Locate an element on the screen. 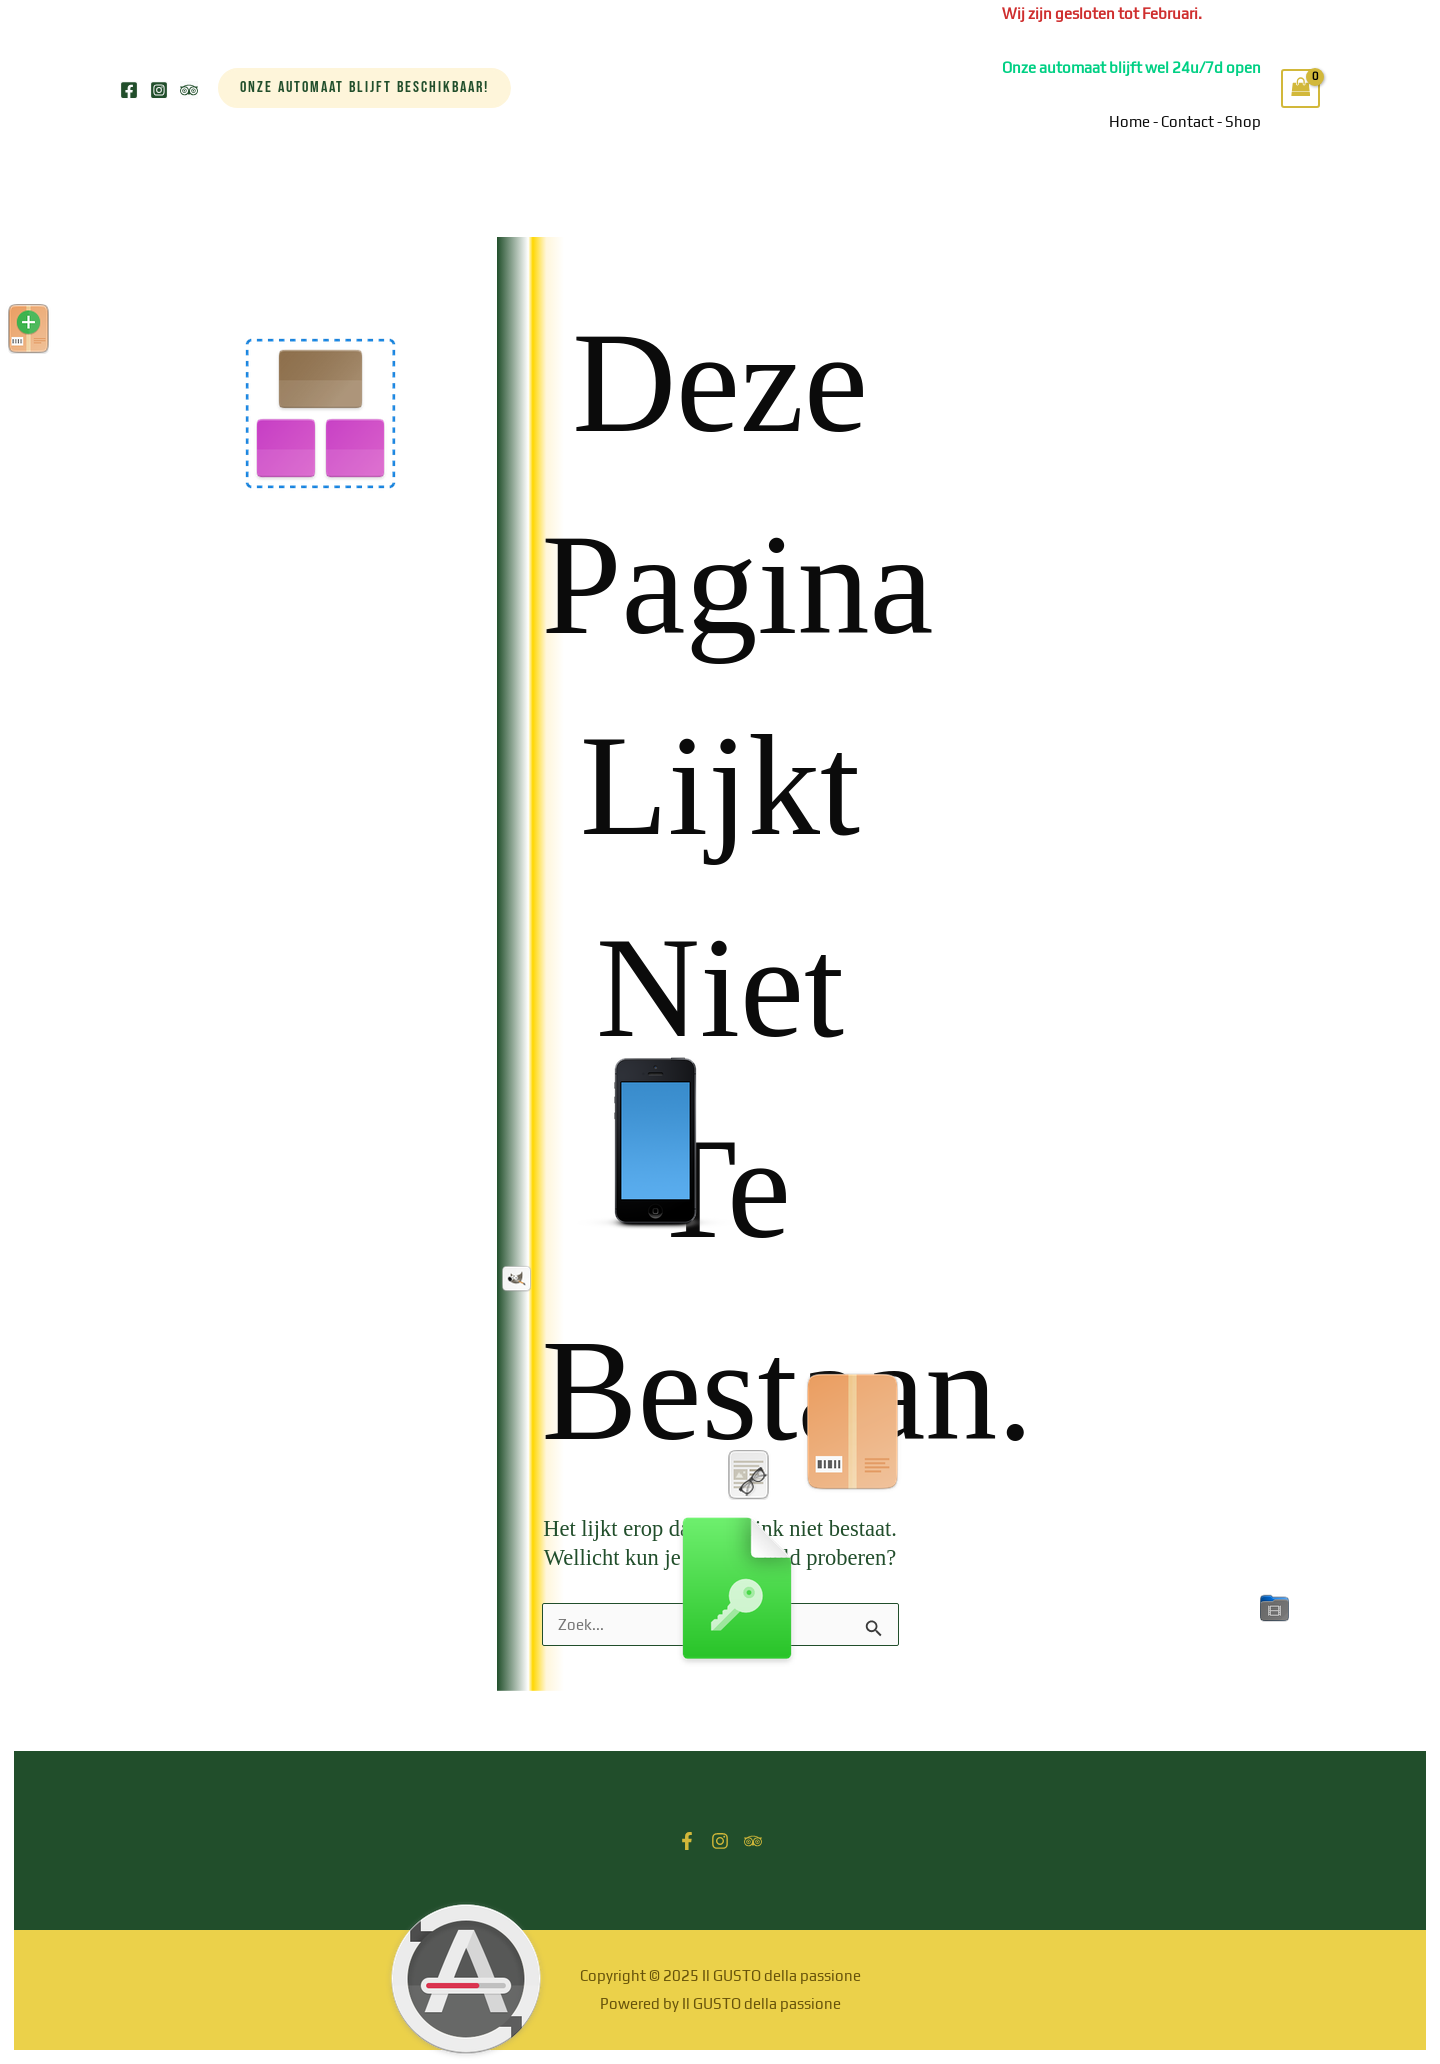 The width and height of the screenshot is (1440, 2064). a PEM key file for secure authentication is located at coordinates (737, 1591).